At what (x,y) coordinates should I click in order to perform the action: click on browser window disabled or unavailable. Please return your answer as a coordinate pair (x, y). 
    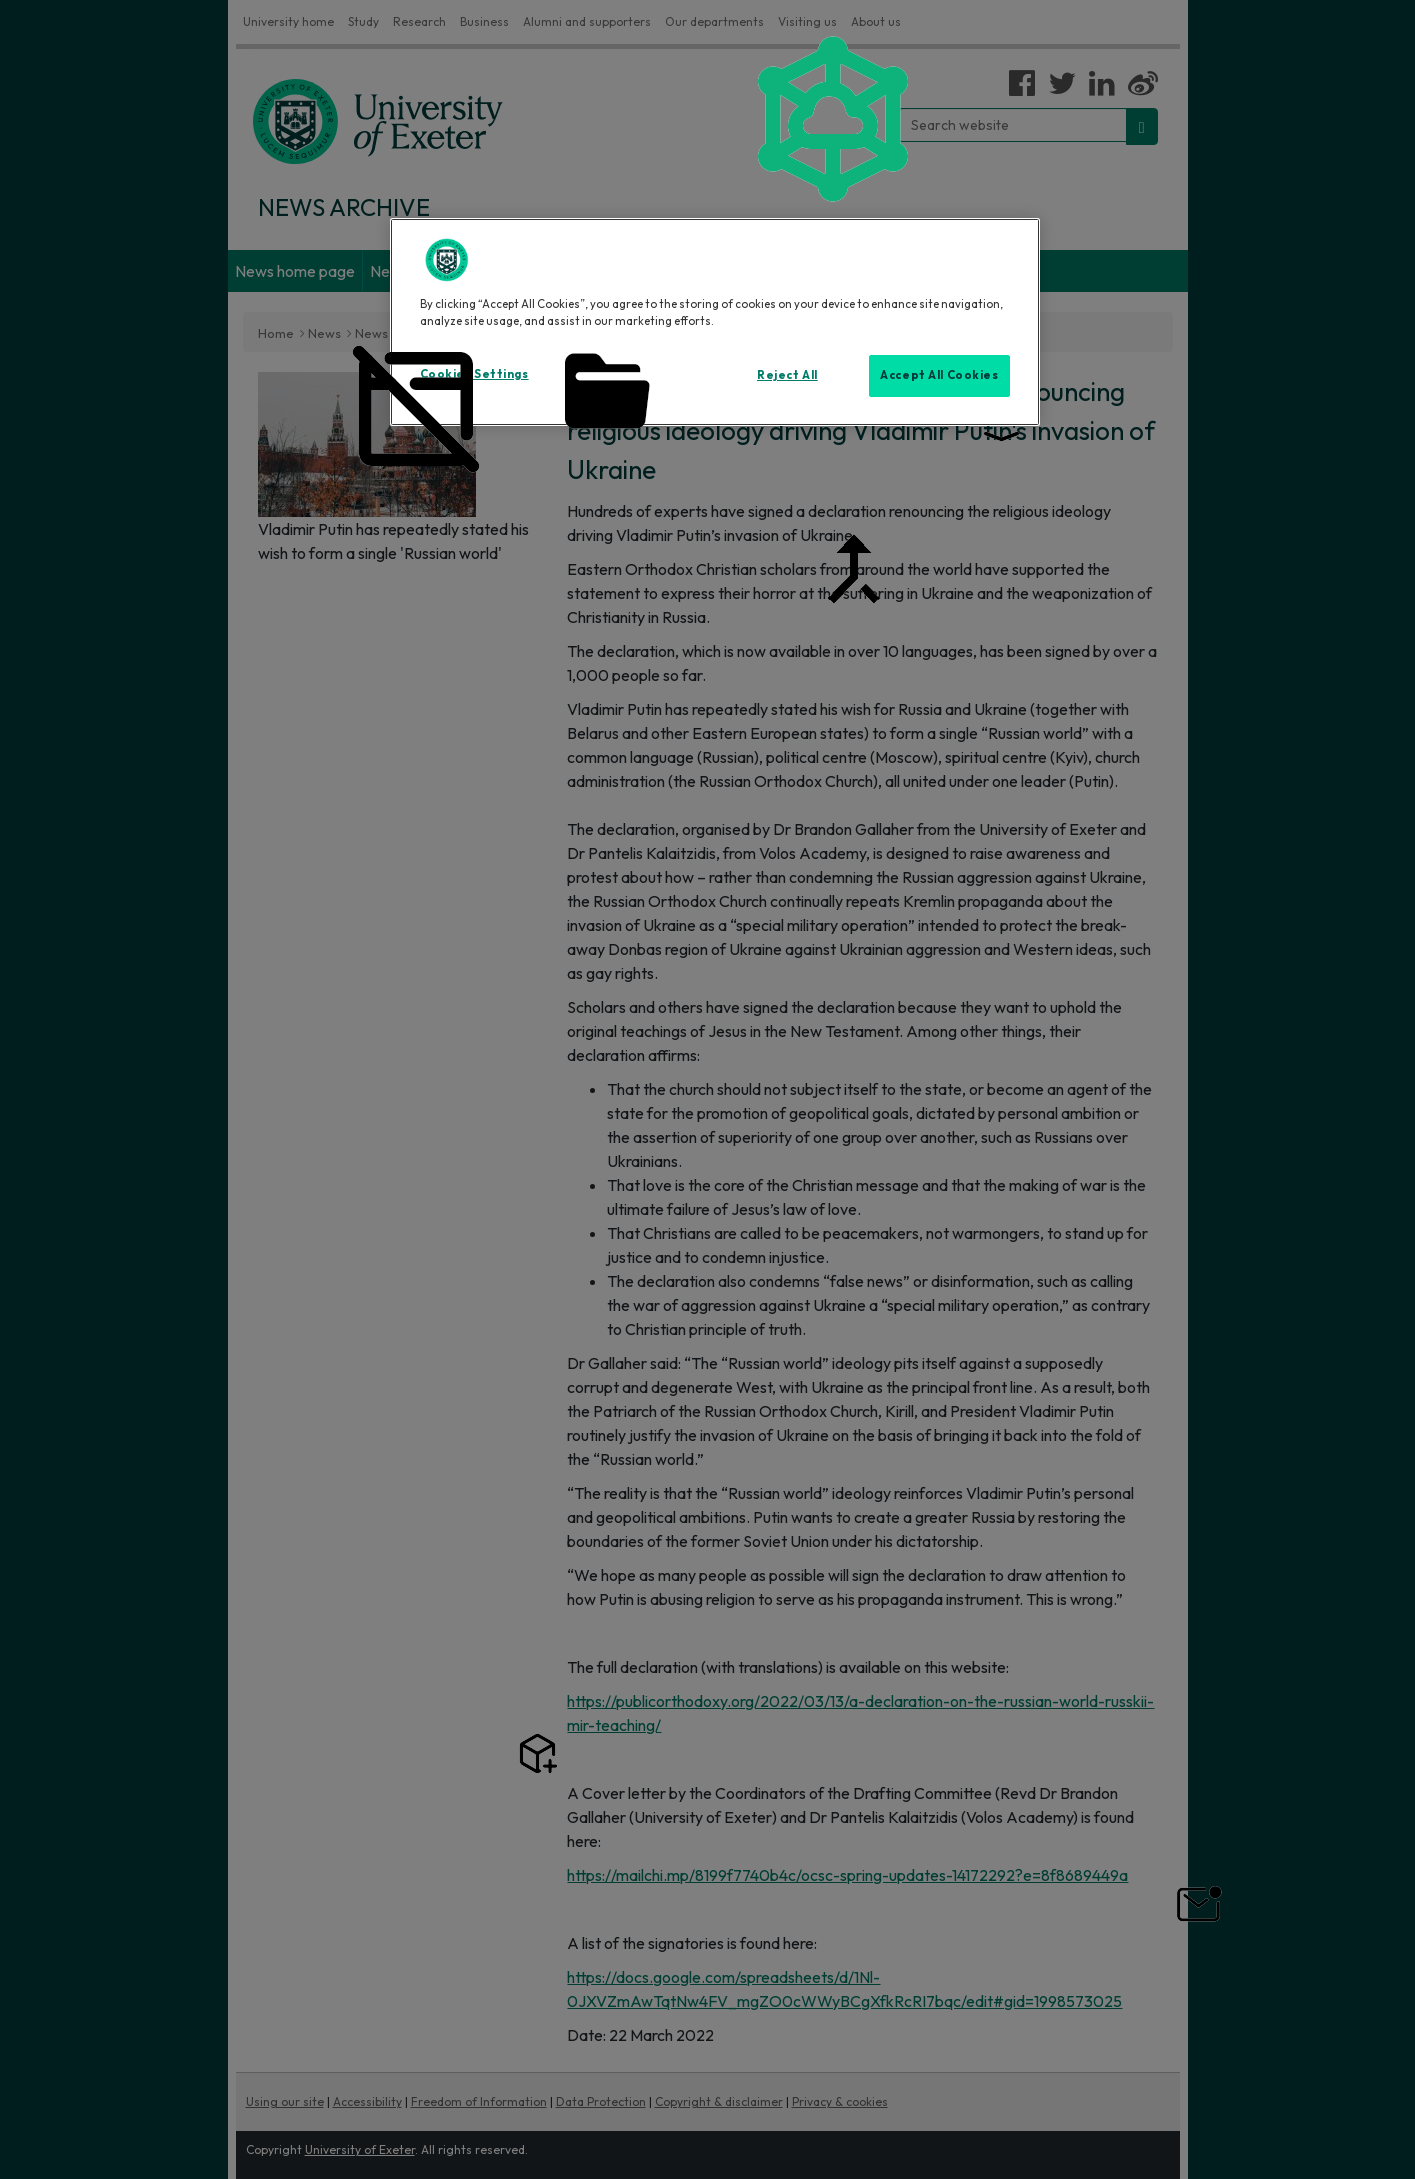
    Looking at the image, I should click on (416, 409).